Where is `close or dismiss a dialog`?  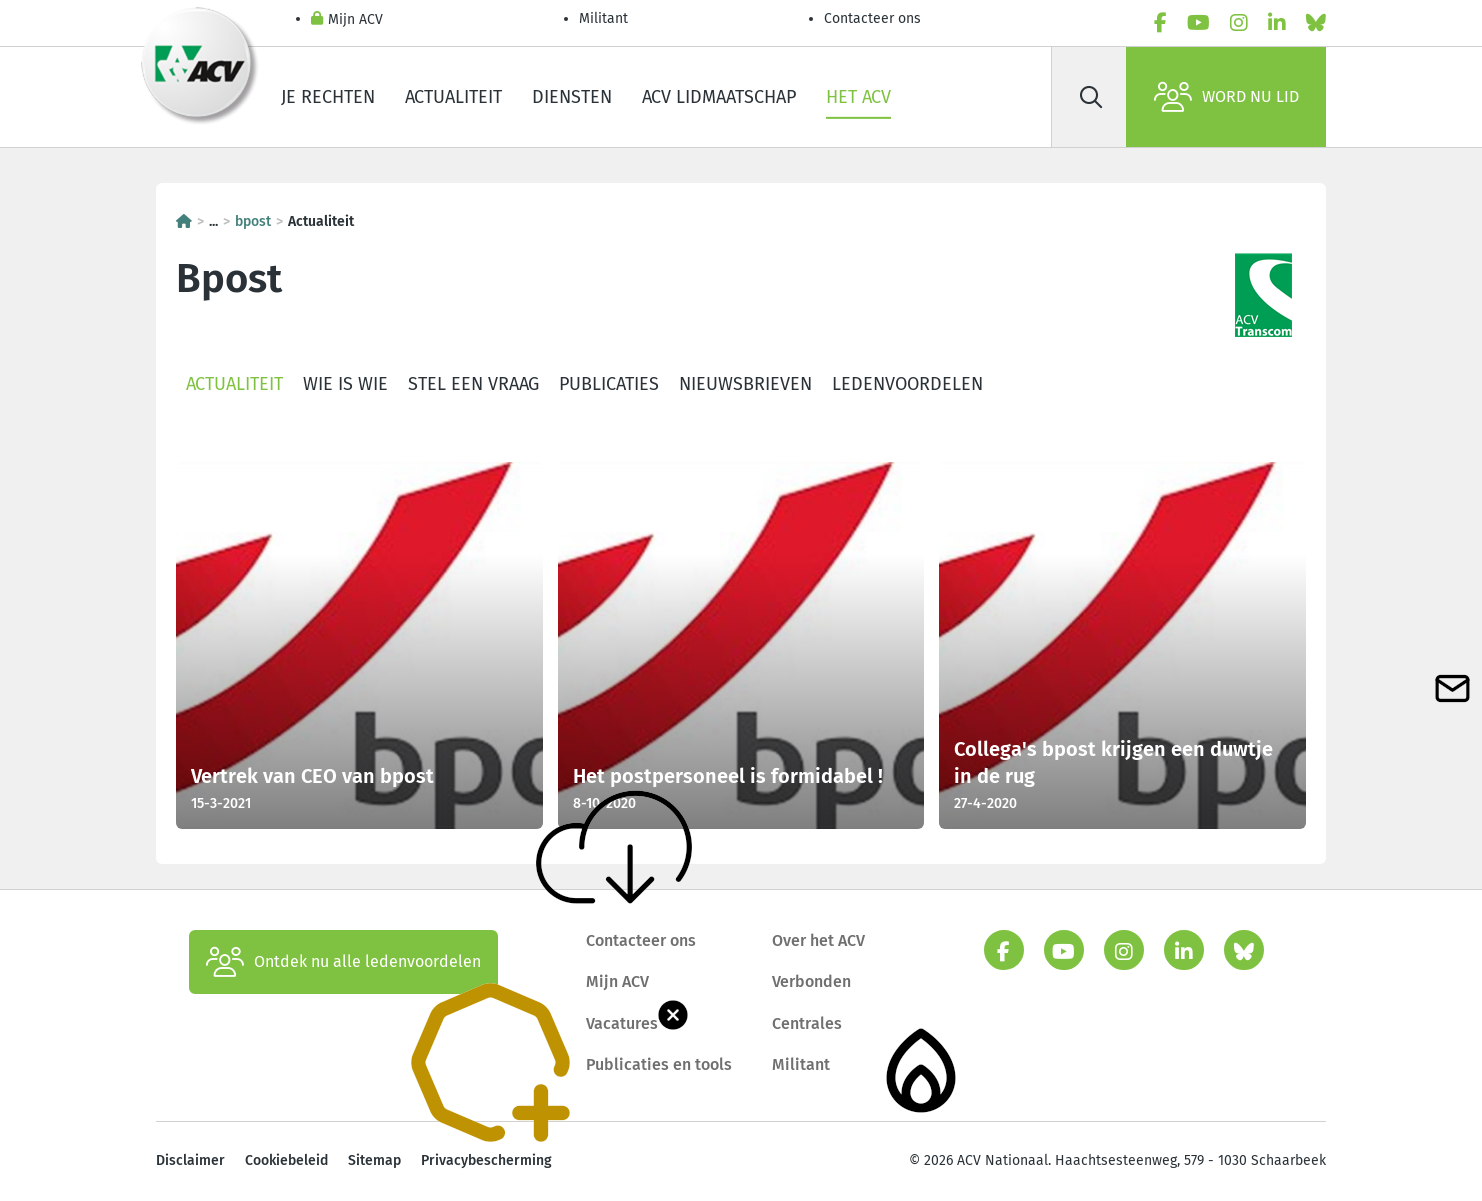 close or dismiss a dialog is located at coordinates (673, 1015).